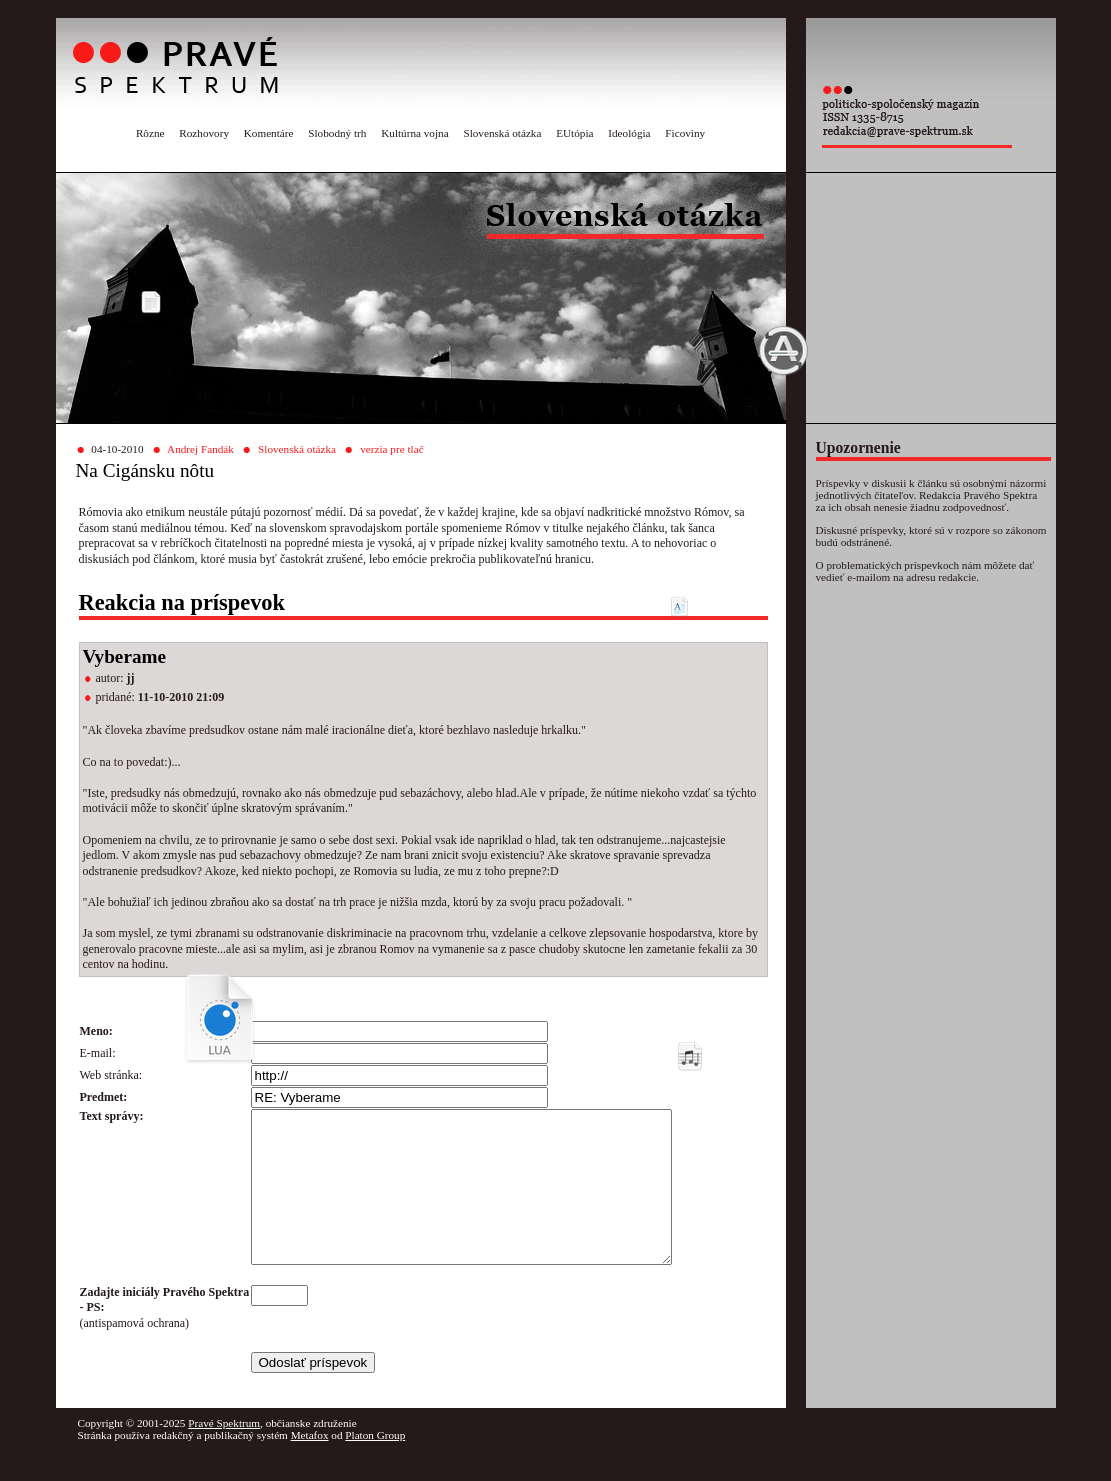 The width and height of the screenshot is (1111, 1481). I want to click on a lua script or source code file, so click(220, 1019).